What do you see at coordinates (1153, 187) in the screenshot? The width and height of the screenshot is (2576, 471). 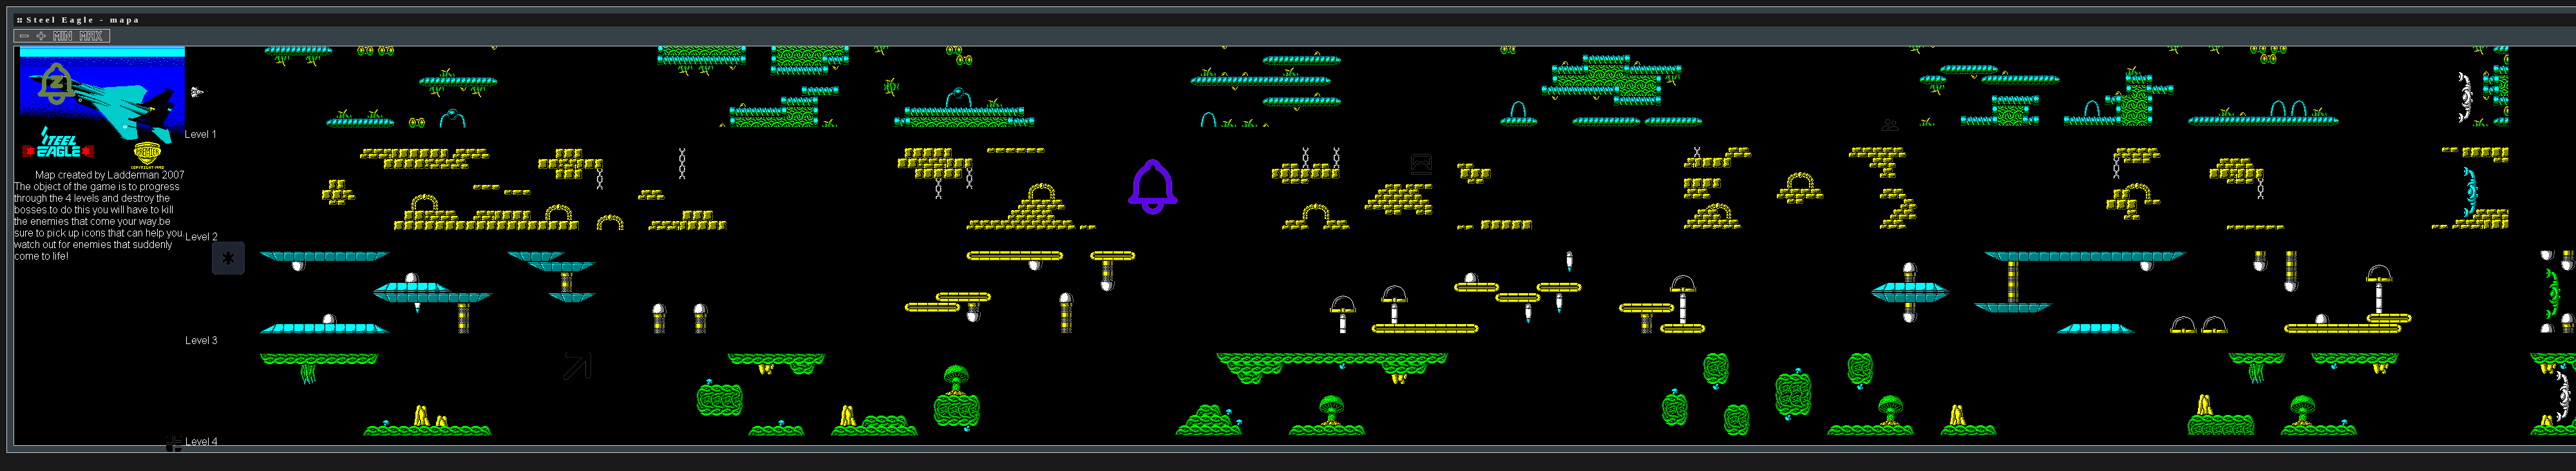 I see `view notifications` at bounding box center [1153, 187].